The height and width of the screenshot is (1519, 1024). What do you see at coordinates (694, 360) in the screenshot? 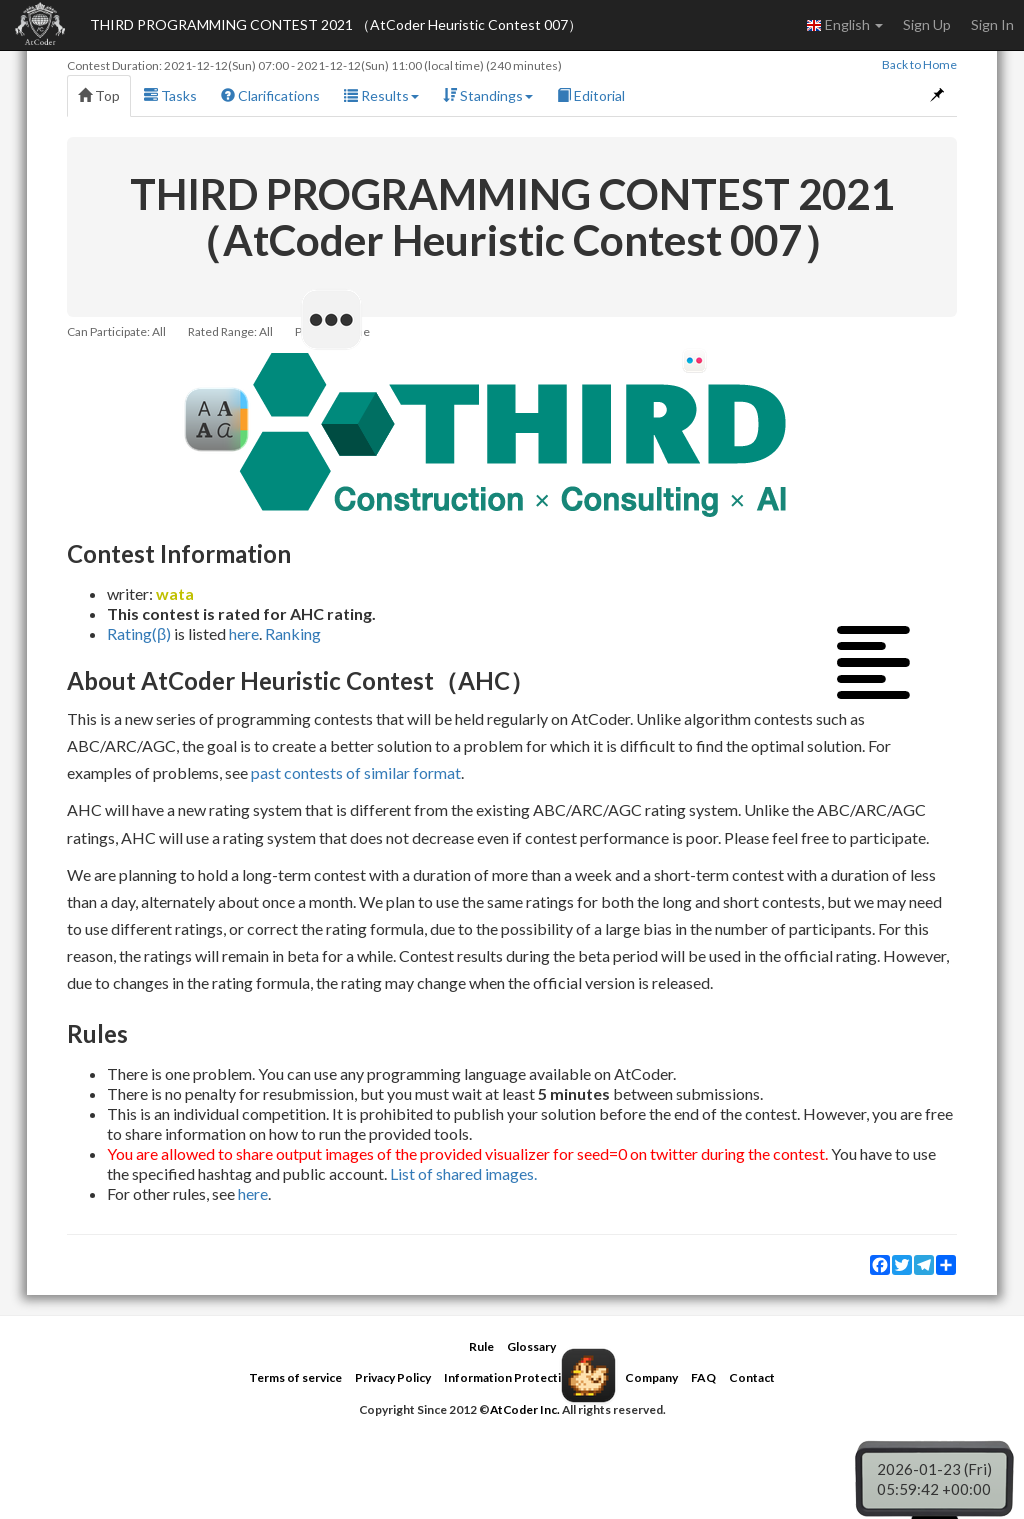
I see `open the flickr app` at bounding box center [694, 360].